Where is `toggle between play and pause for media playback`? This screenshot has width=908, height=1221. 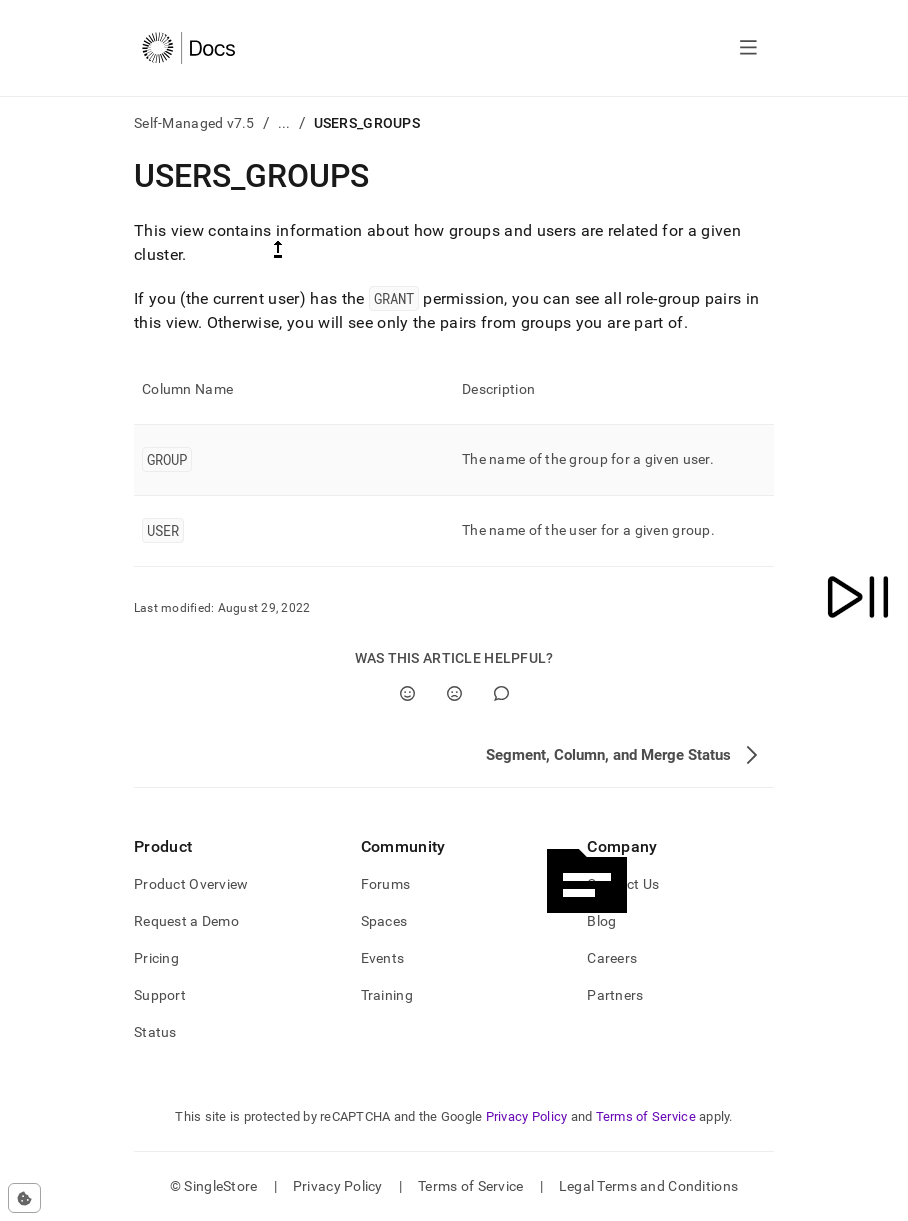 toggle between play and pause for media playback is located at coordinates (858, 597).